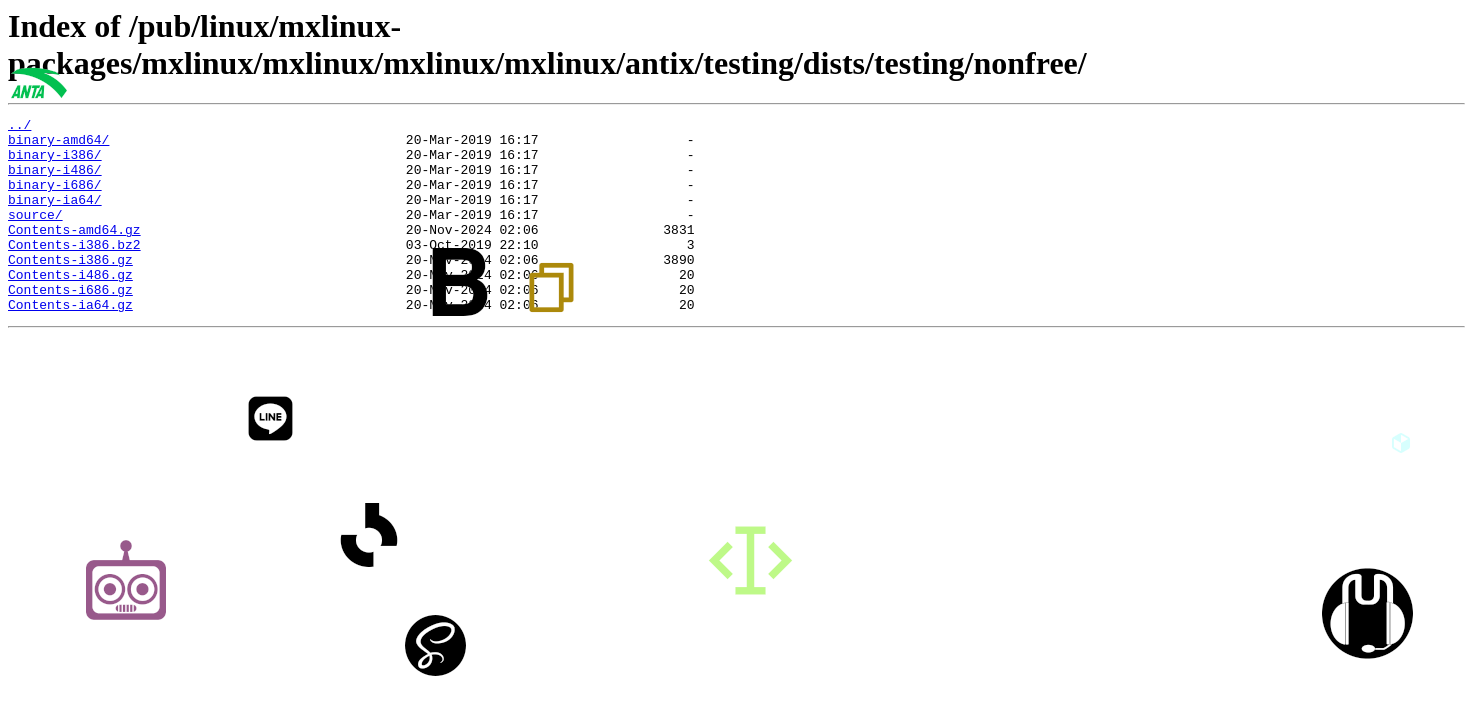 Image resolution: width=1473 pixels, height=720 pixels. What do you see at coordinates (1401, 443) in the screenshot?
I see `flatpak package manager logo` at bounding box center [1401, 443].